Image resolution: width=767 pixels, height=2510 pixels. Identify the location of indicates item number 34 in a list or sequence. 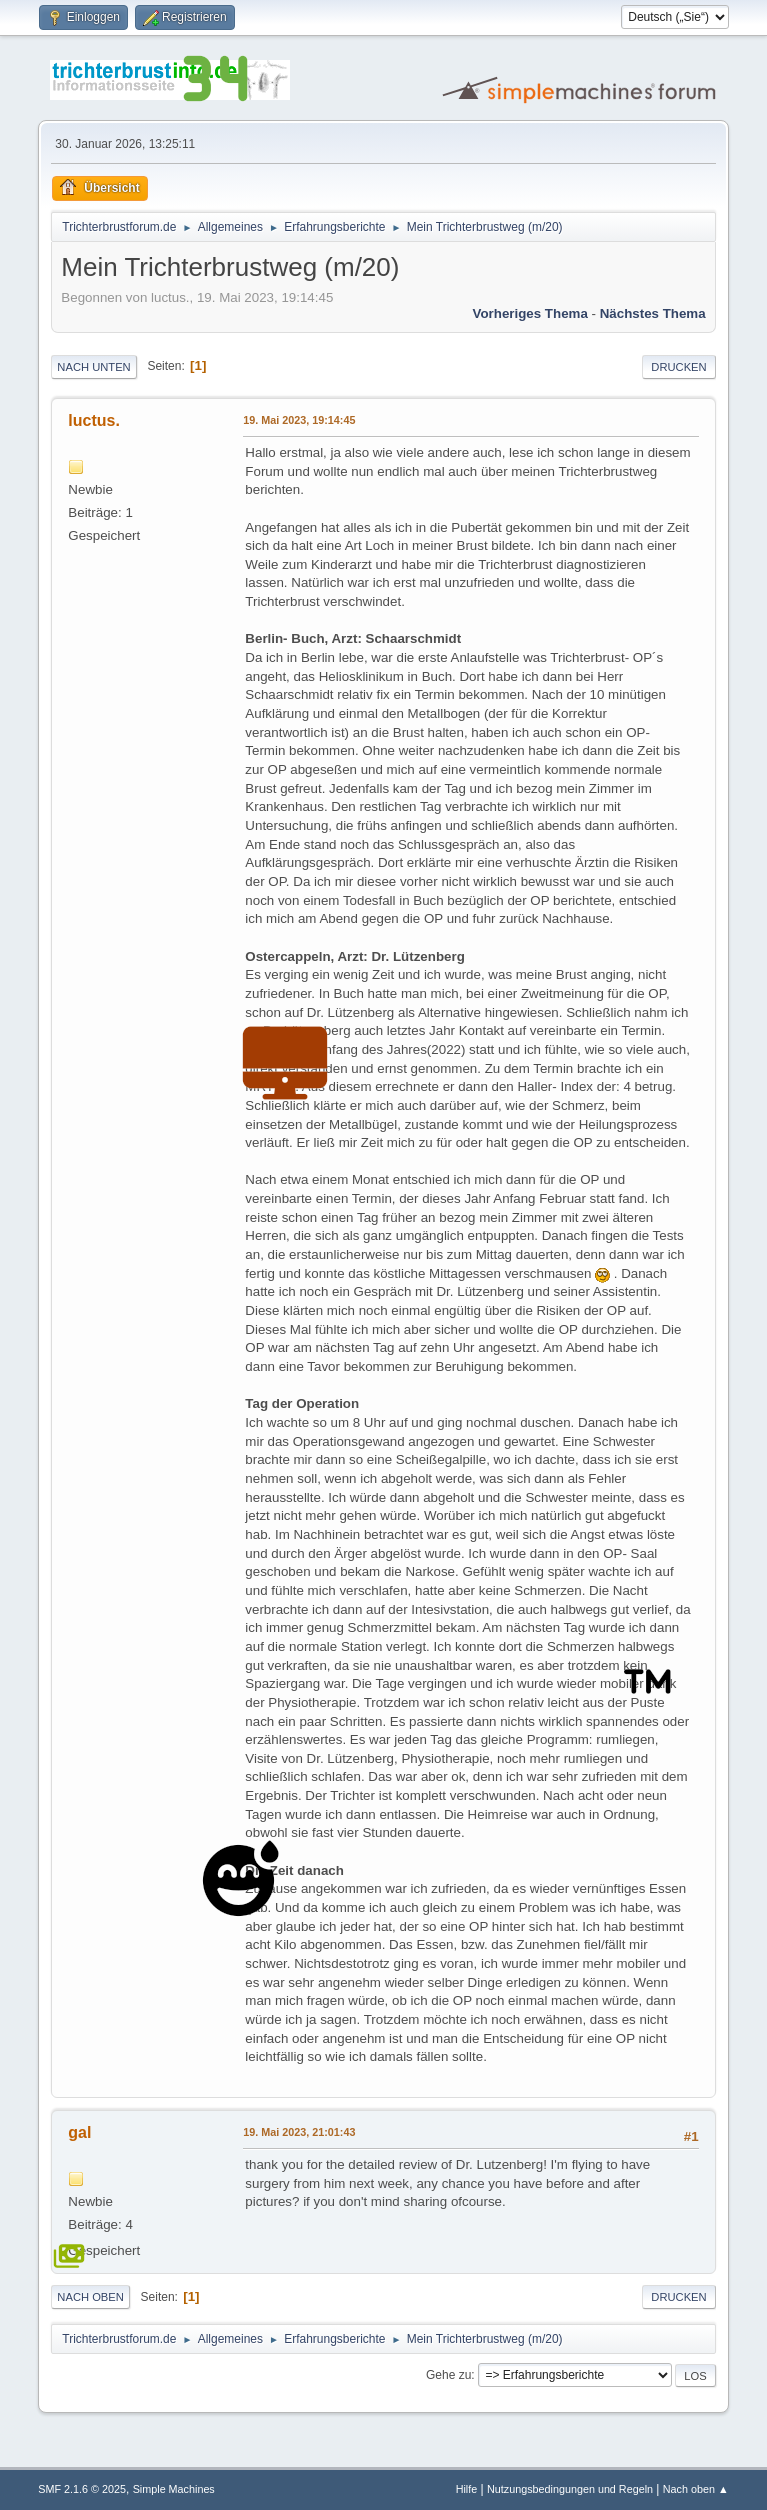
(215, 78).